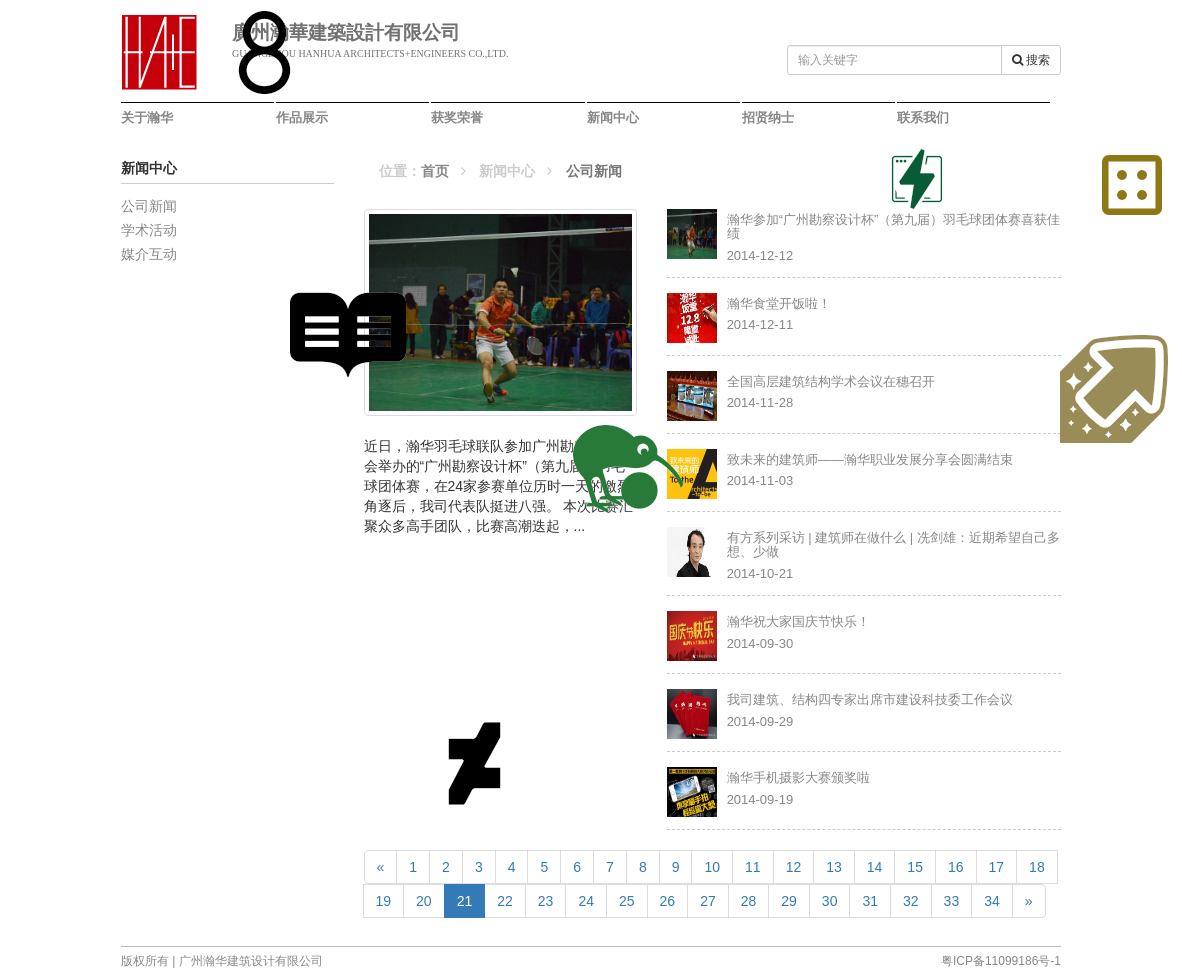 The height and width of the screenshot is (973, 1182). What do you see at coordinates (348, 335) in the screenshot?
I see `visit readme documentation platform` at bounding box center [348, 335].